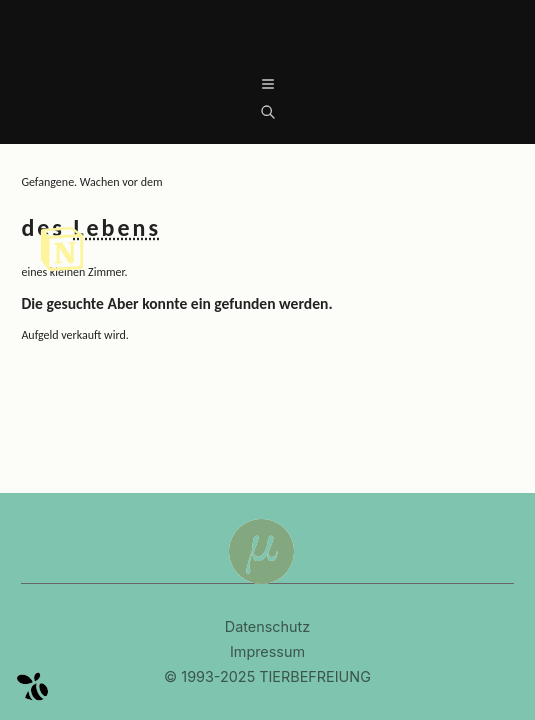  Describe the element at coordinates (32, 686) in the screenshot. I see `swarm app logo` at that location.